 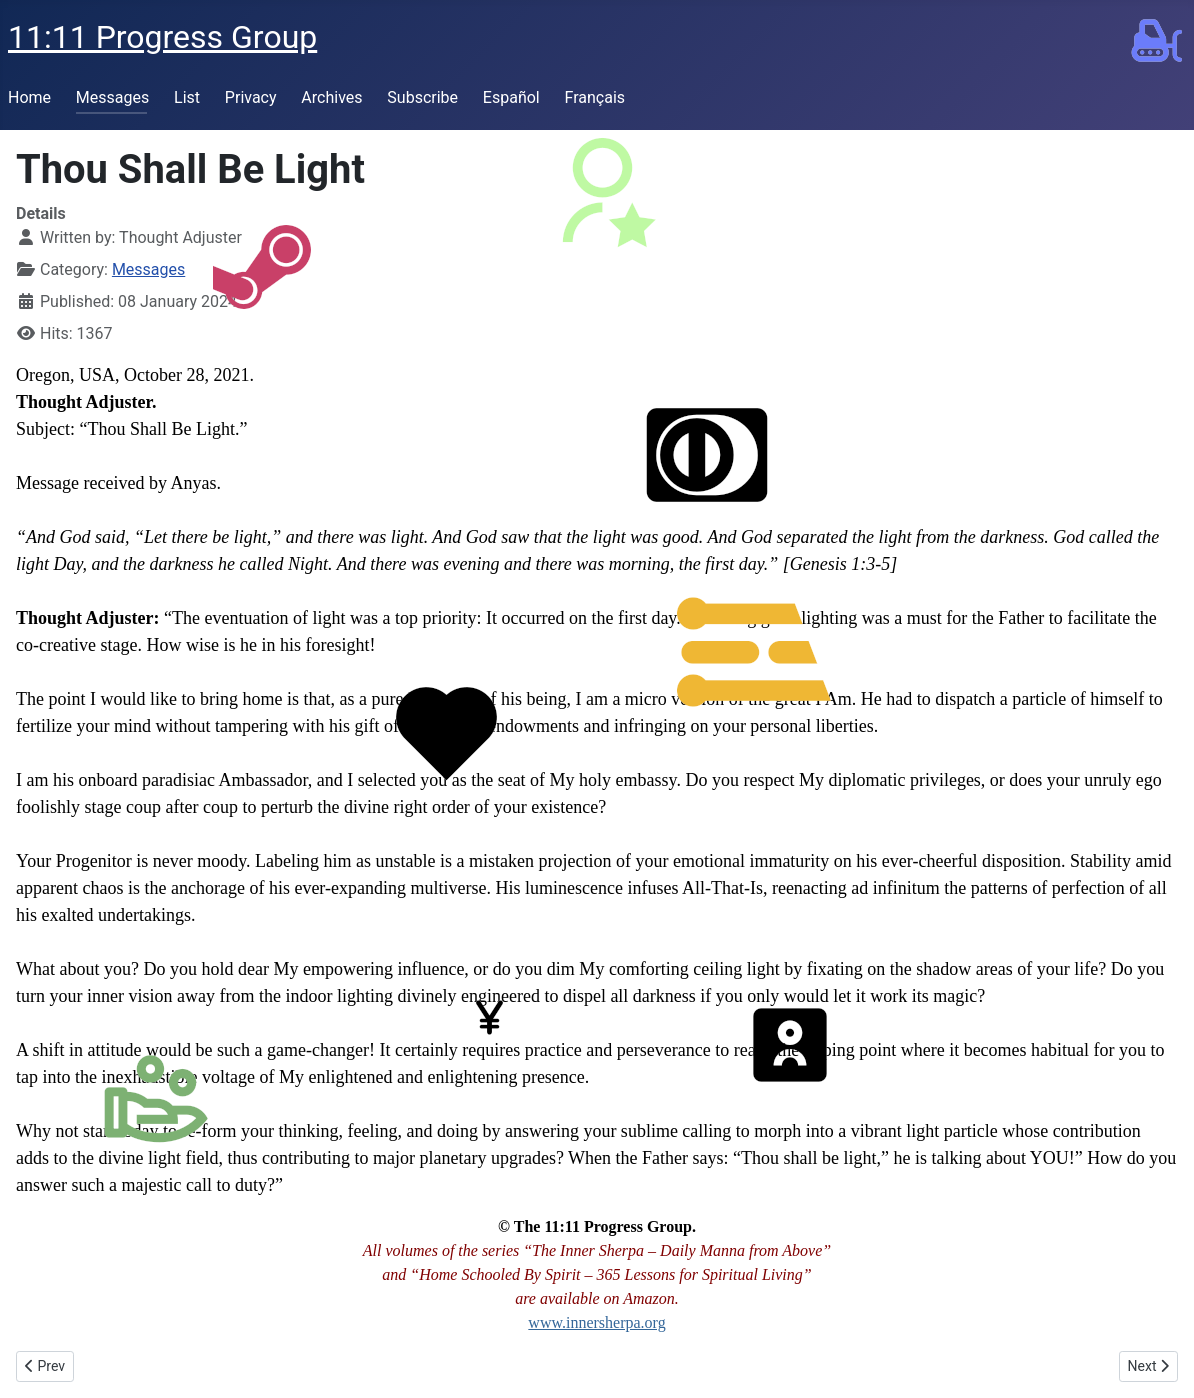 I want to click on open the Steam gaming platform, so click(x=262, y=267).